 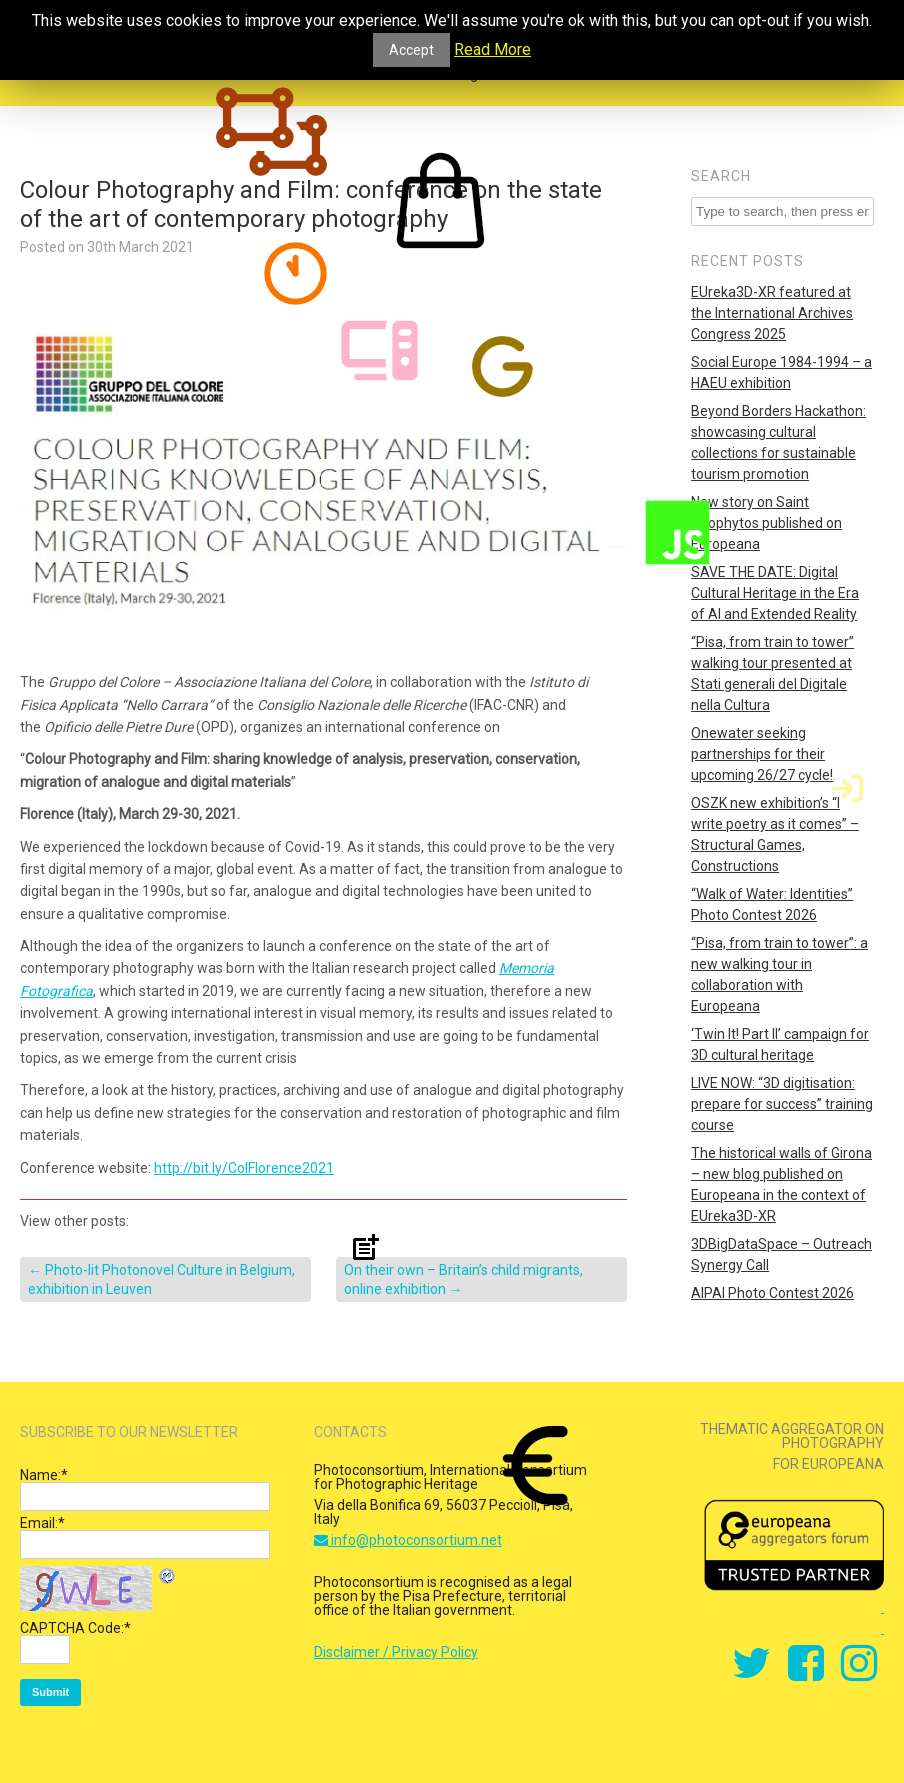 What do you see at coordinates (271, 131) in the screenshot?
I see `ungroup selected objects` at bounding box center [271, 131].